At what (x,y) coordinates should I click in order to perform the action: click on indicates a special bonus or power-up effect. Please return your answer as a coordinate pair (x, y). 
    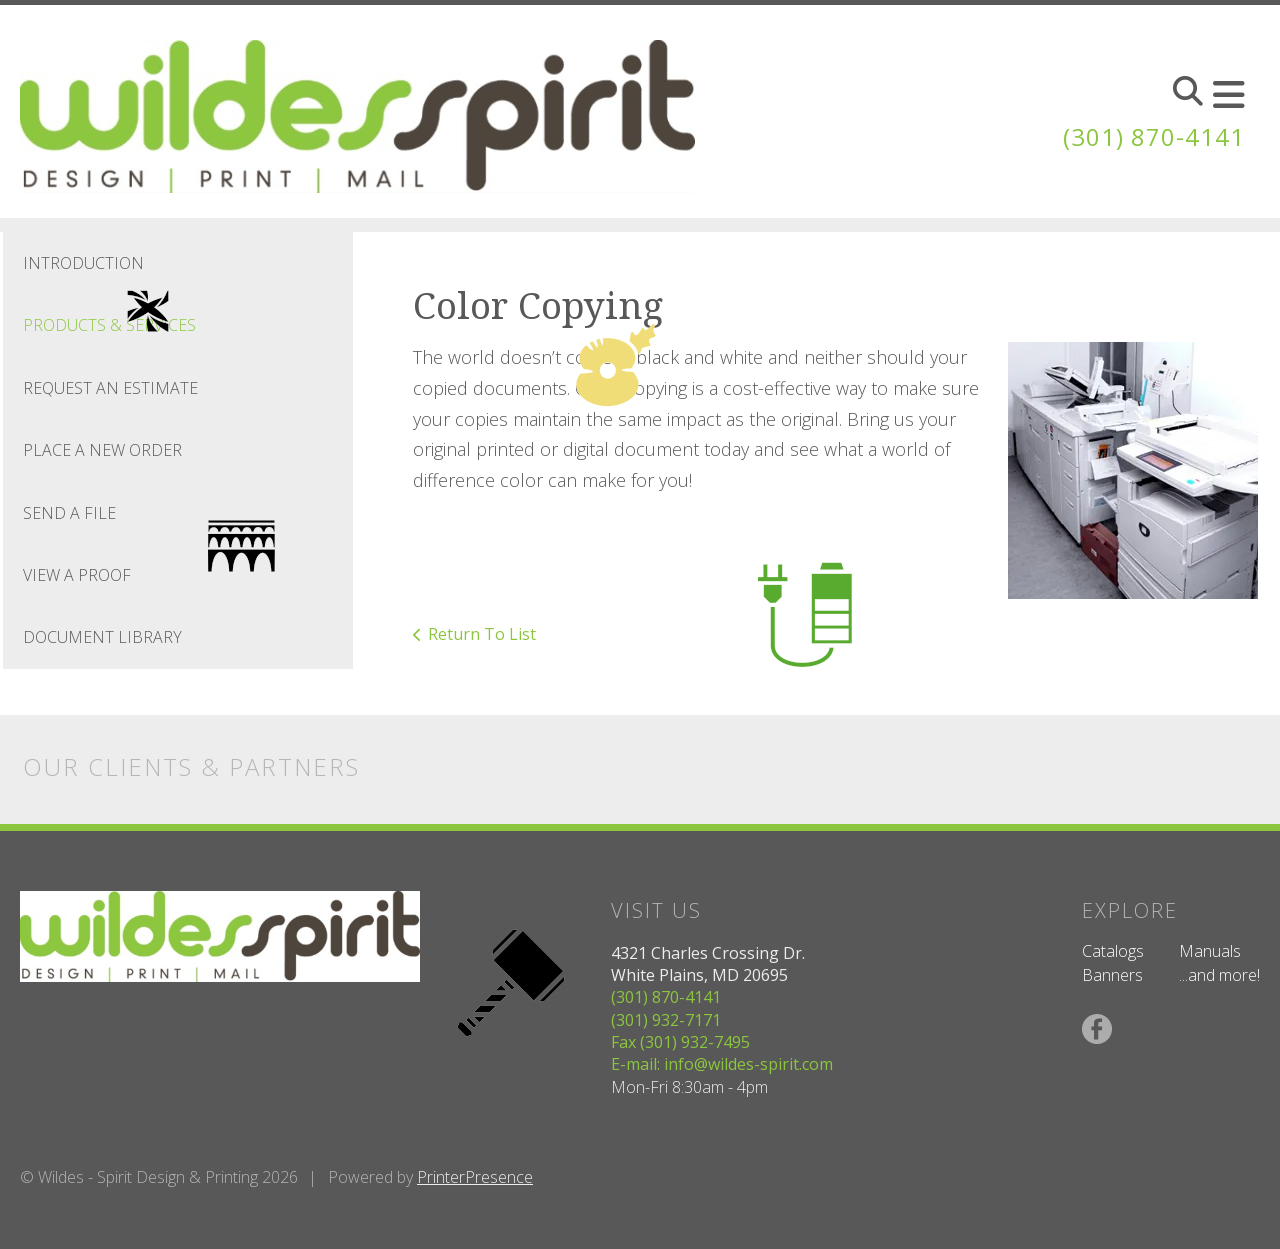
    Looking at the image, I should click on (148, 311).